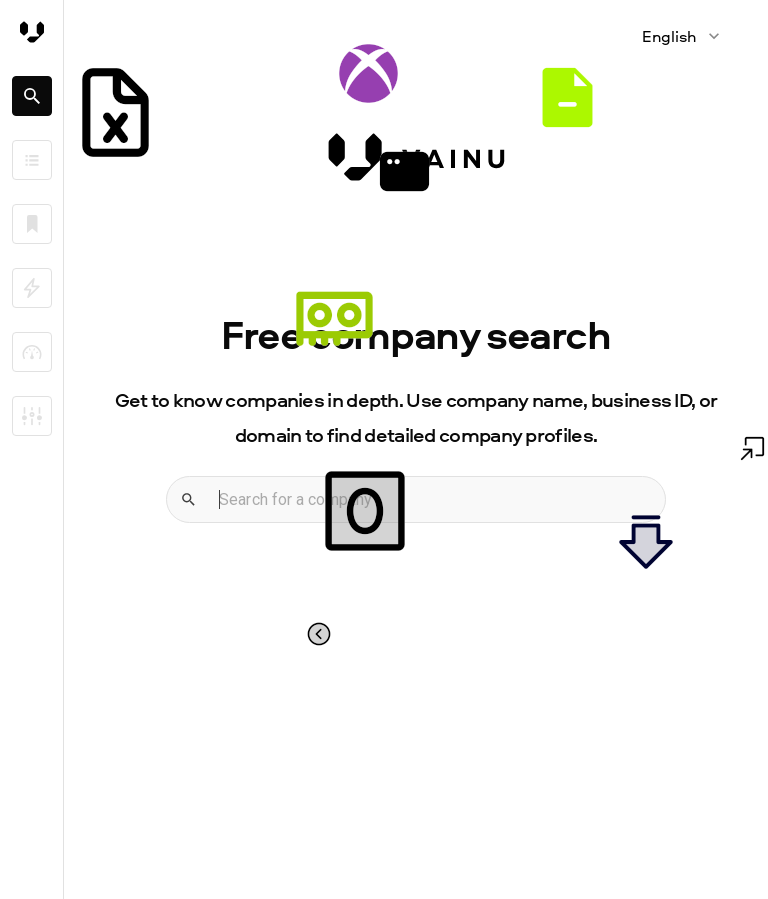 This screenshot has height=899, width=768. Describe the element at coordinates (368, 73) in the screenshot. I see `open Xbox app` at that location.